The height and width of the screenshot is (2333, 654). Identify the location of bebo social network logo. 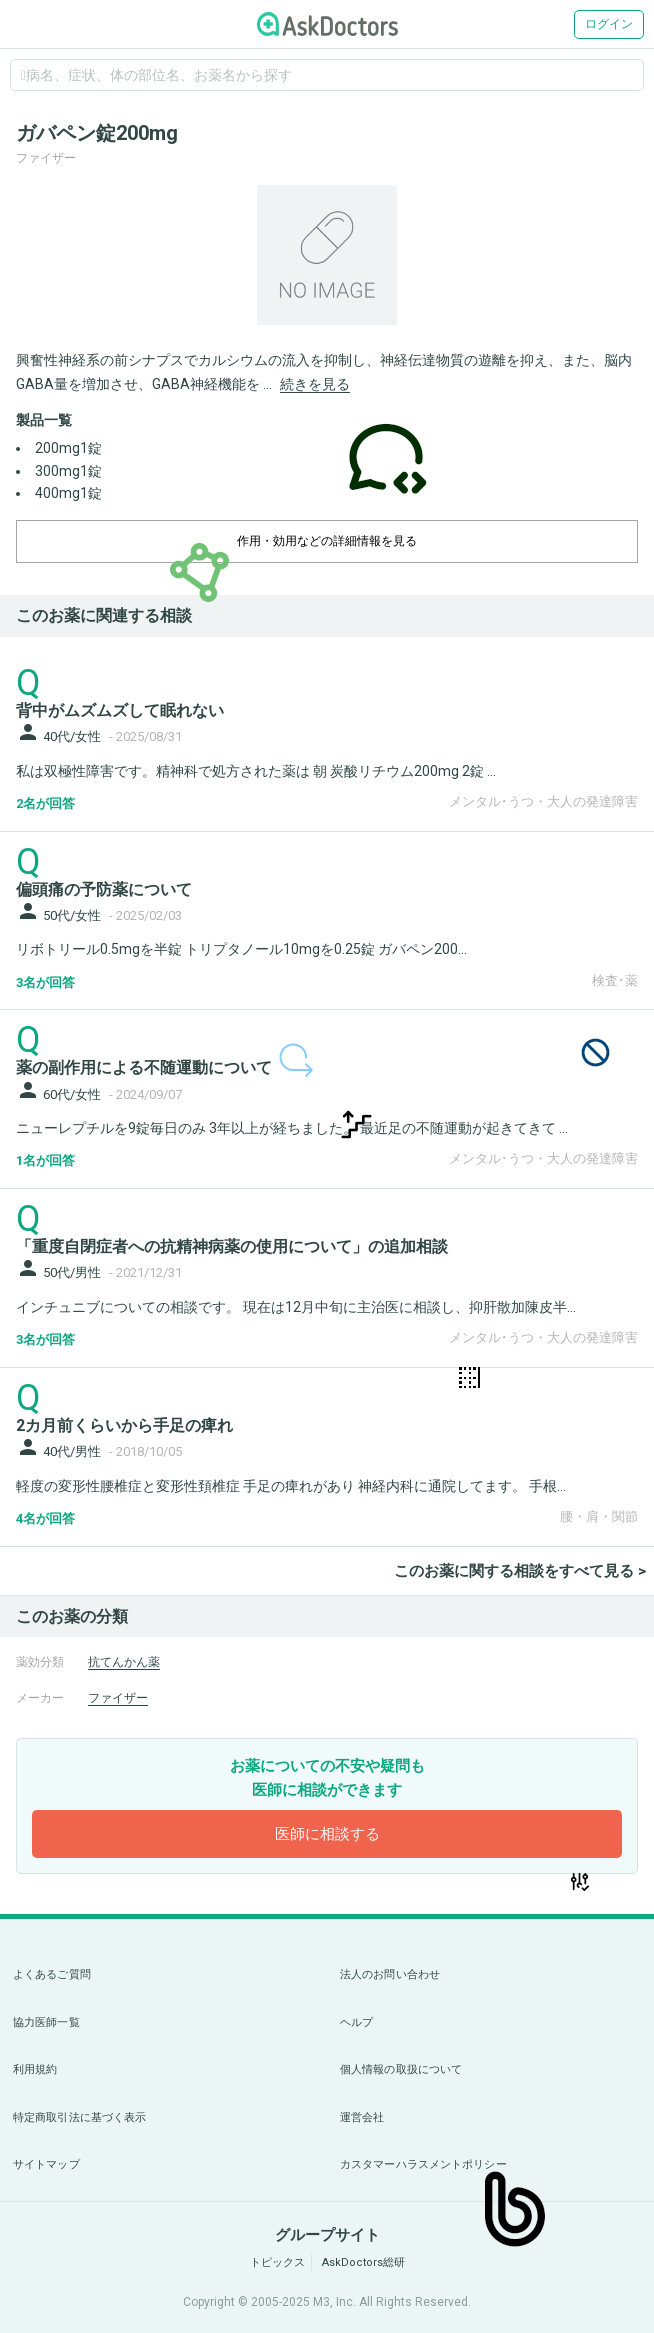
(515, 2209).